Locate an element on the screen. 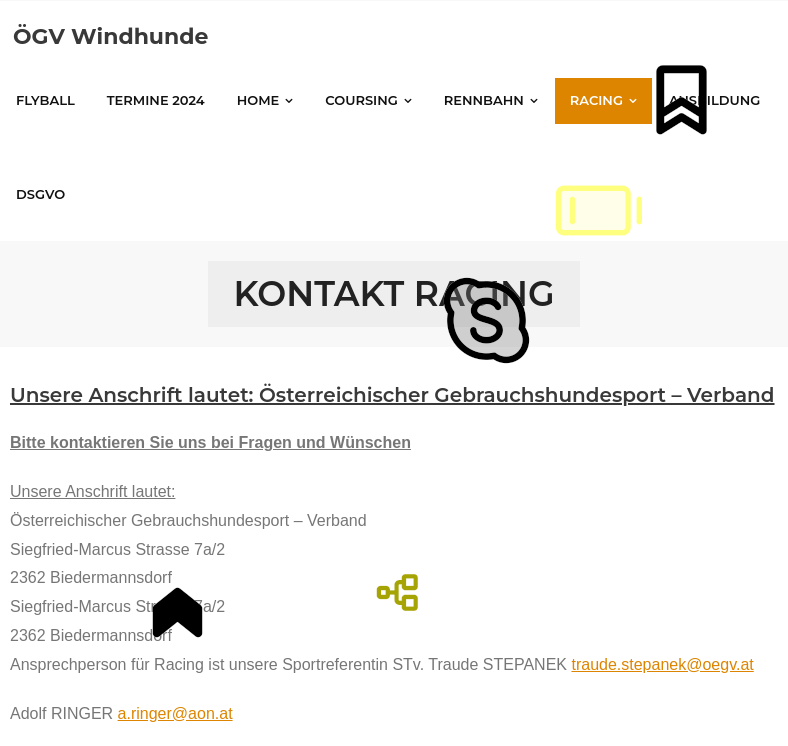 The image size is (788, 746). view hierarchical data structure is located at coordinates (399, 592).